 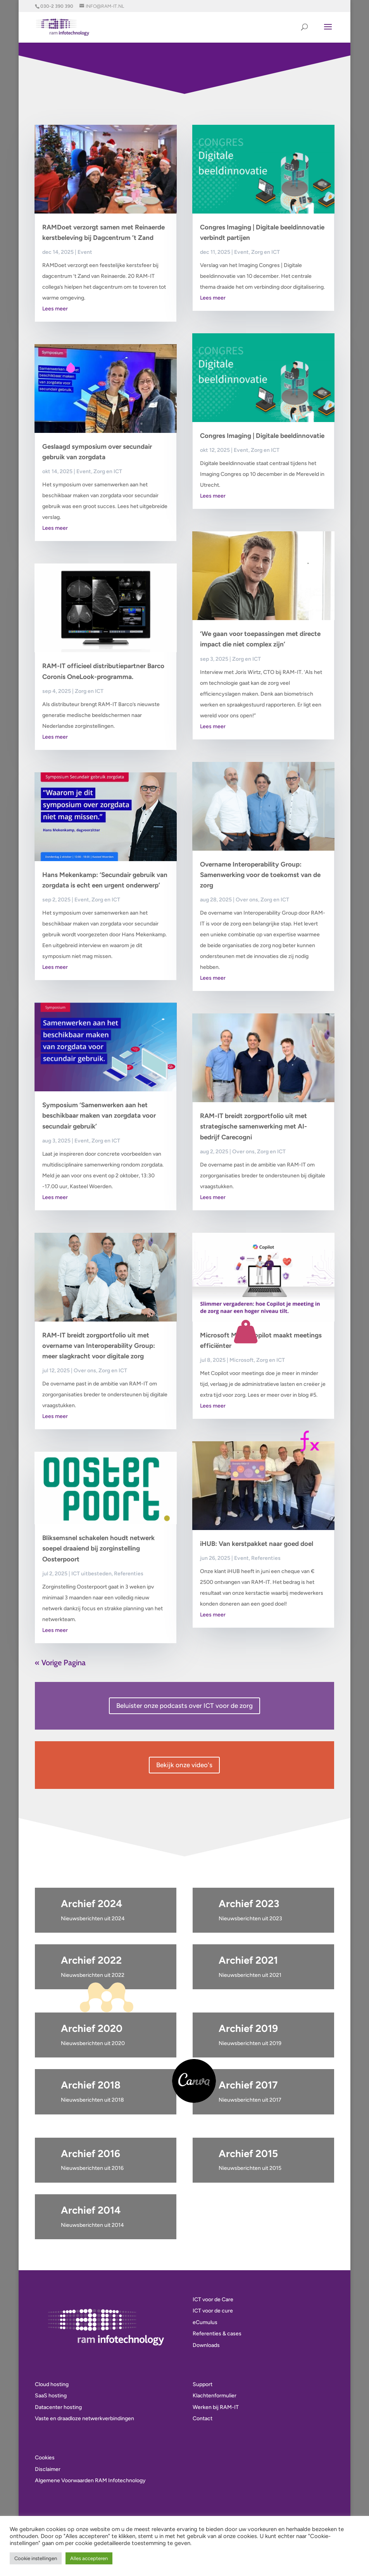 I want to click on open Mendeley reference manager, so click(x=107, y=1997).